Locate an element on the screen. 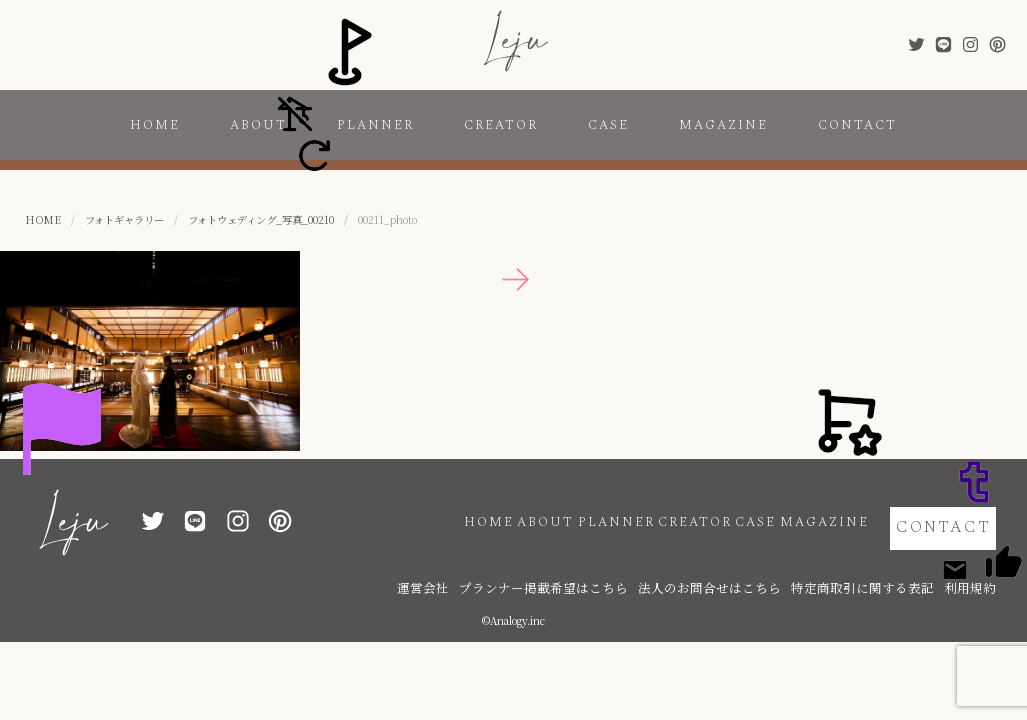 The height and width of the screenshot is (720, 1027). redo the last action is located at coordinates (314, 155).